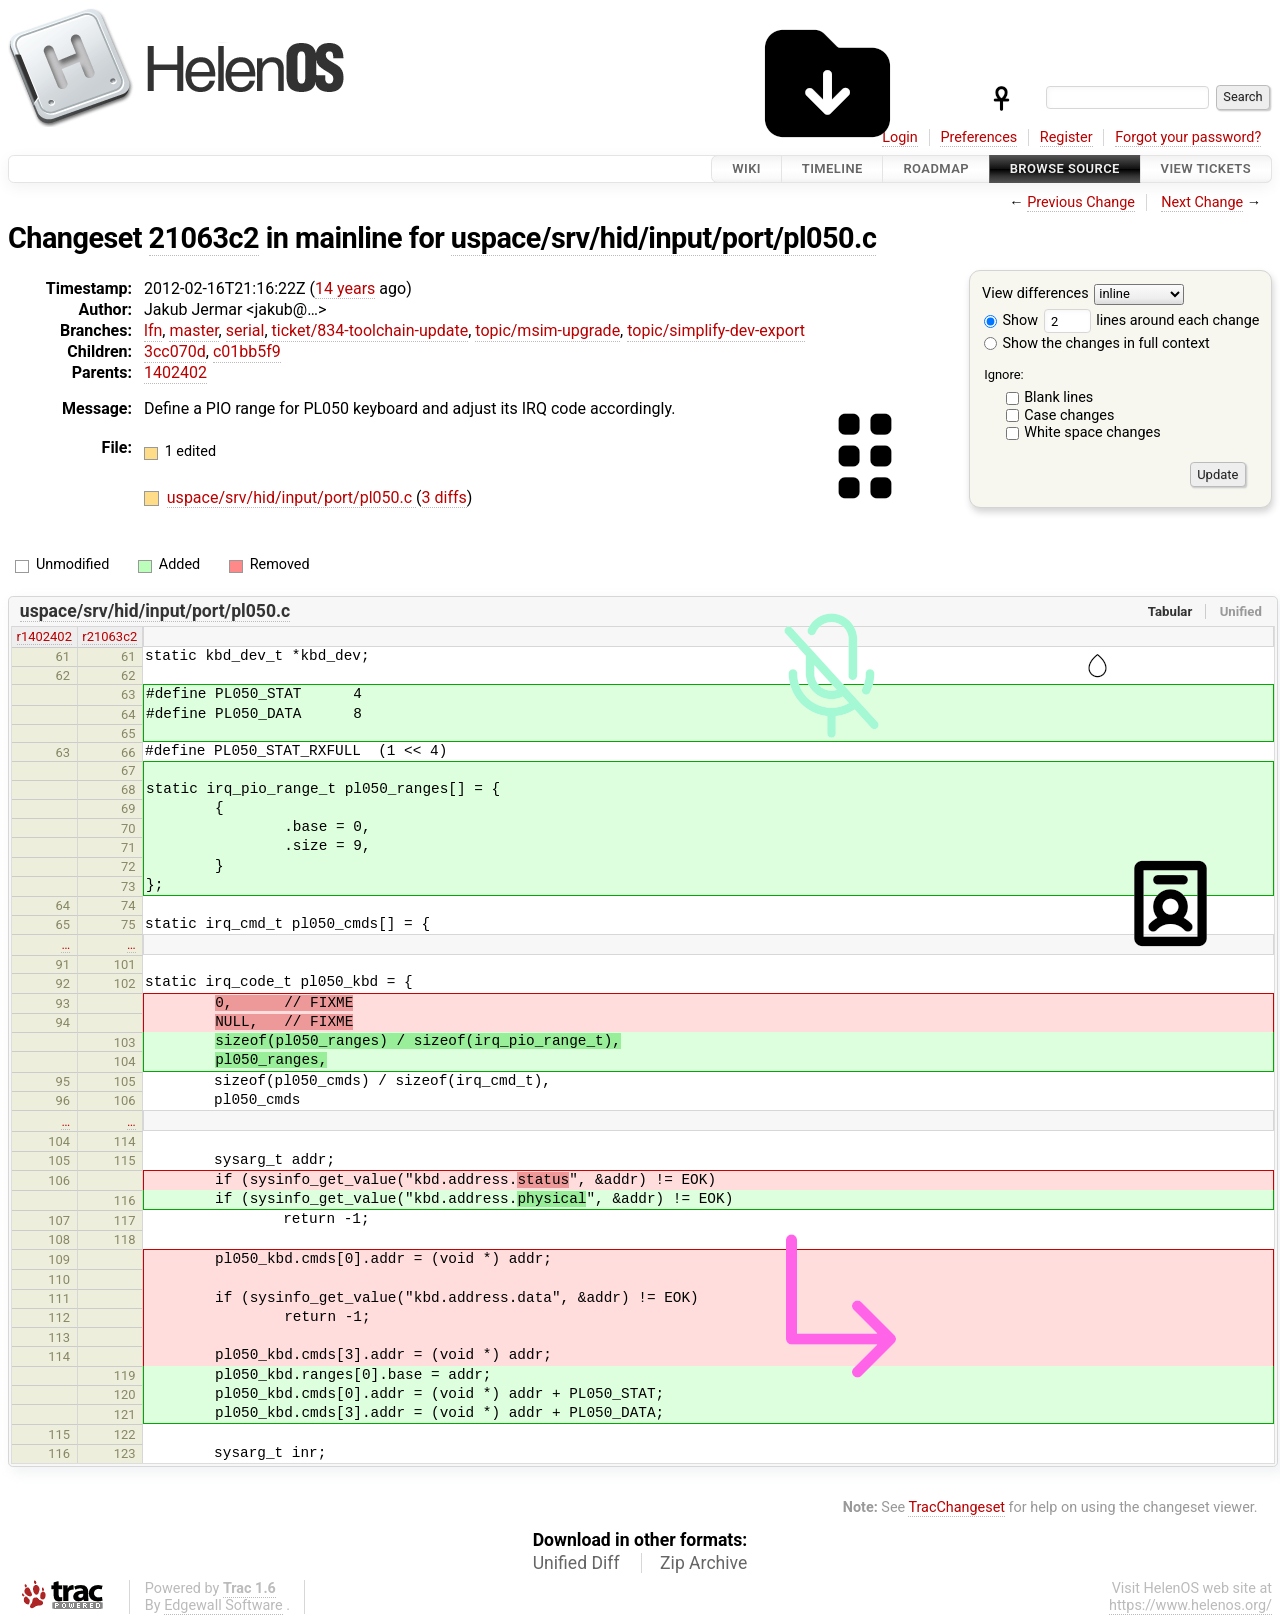 Image resolution: width=1280 pixels, height=1623 pixels. What do you see at coordinates (1170, 903) in the screenshot?
I see `view user profile or identity information` at bounding box center [1170, 903].